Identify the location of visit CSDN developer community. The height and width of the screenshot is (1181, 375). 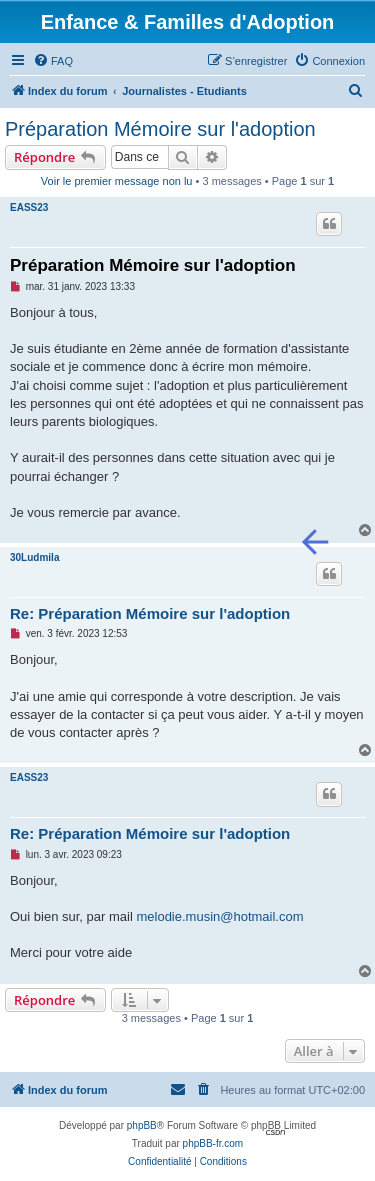
(275, 1132).